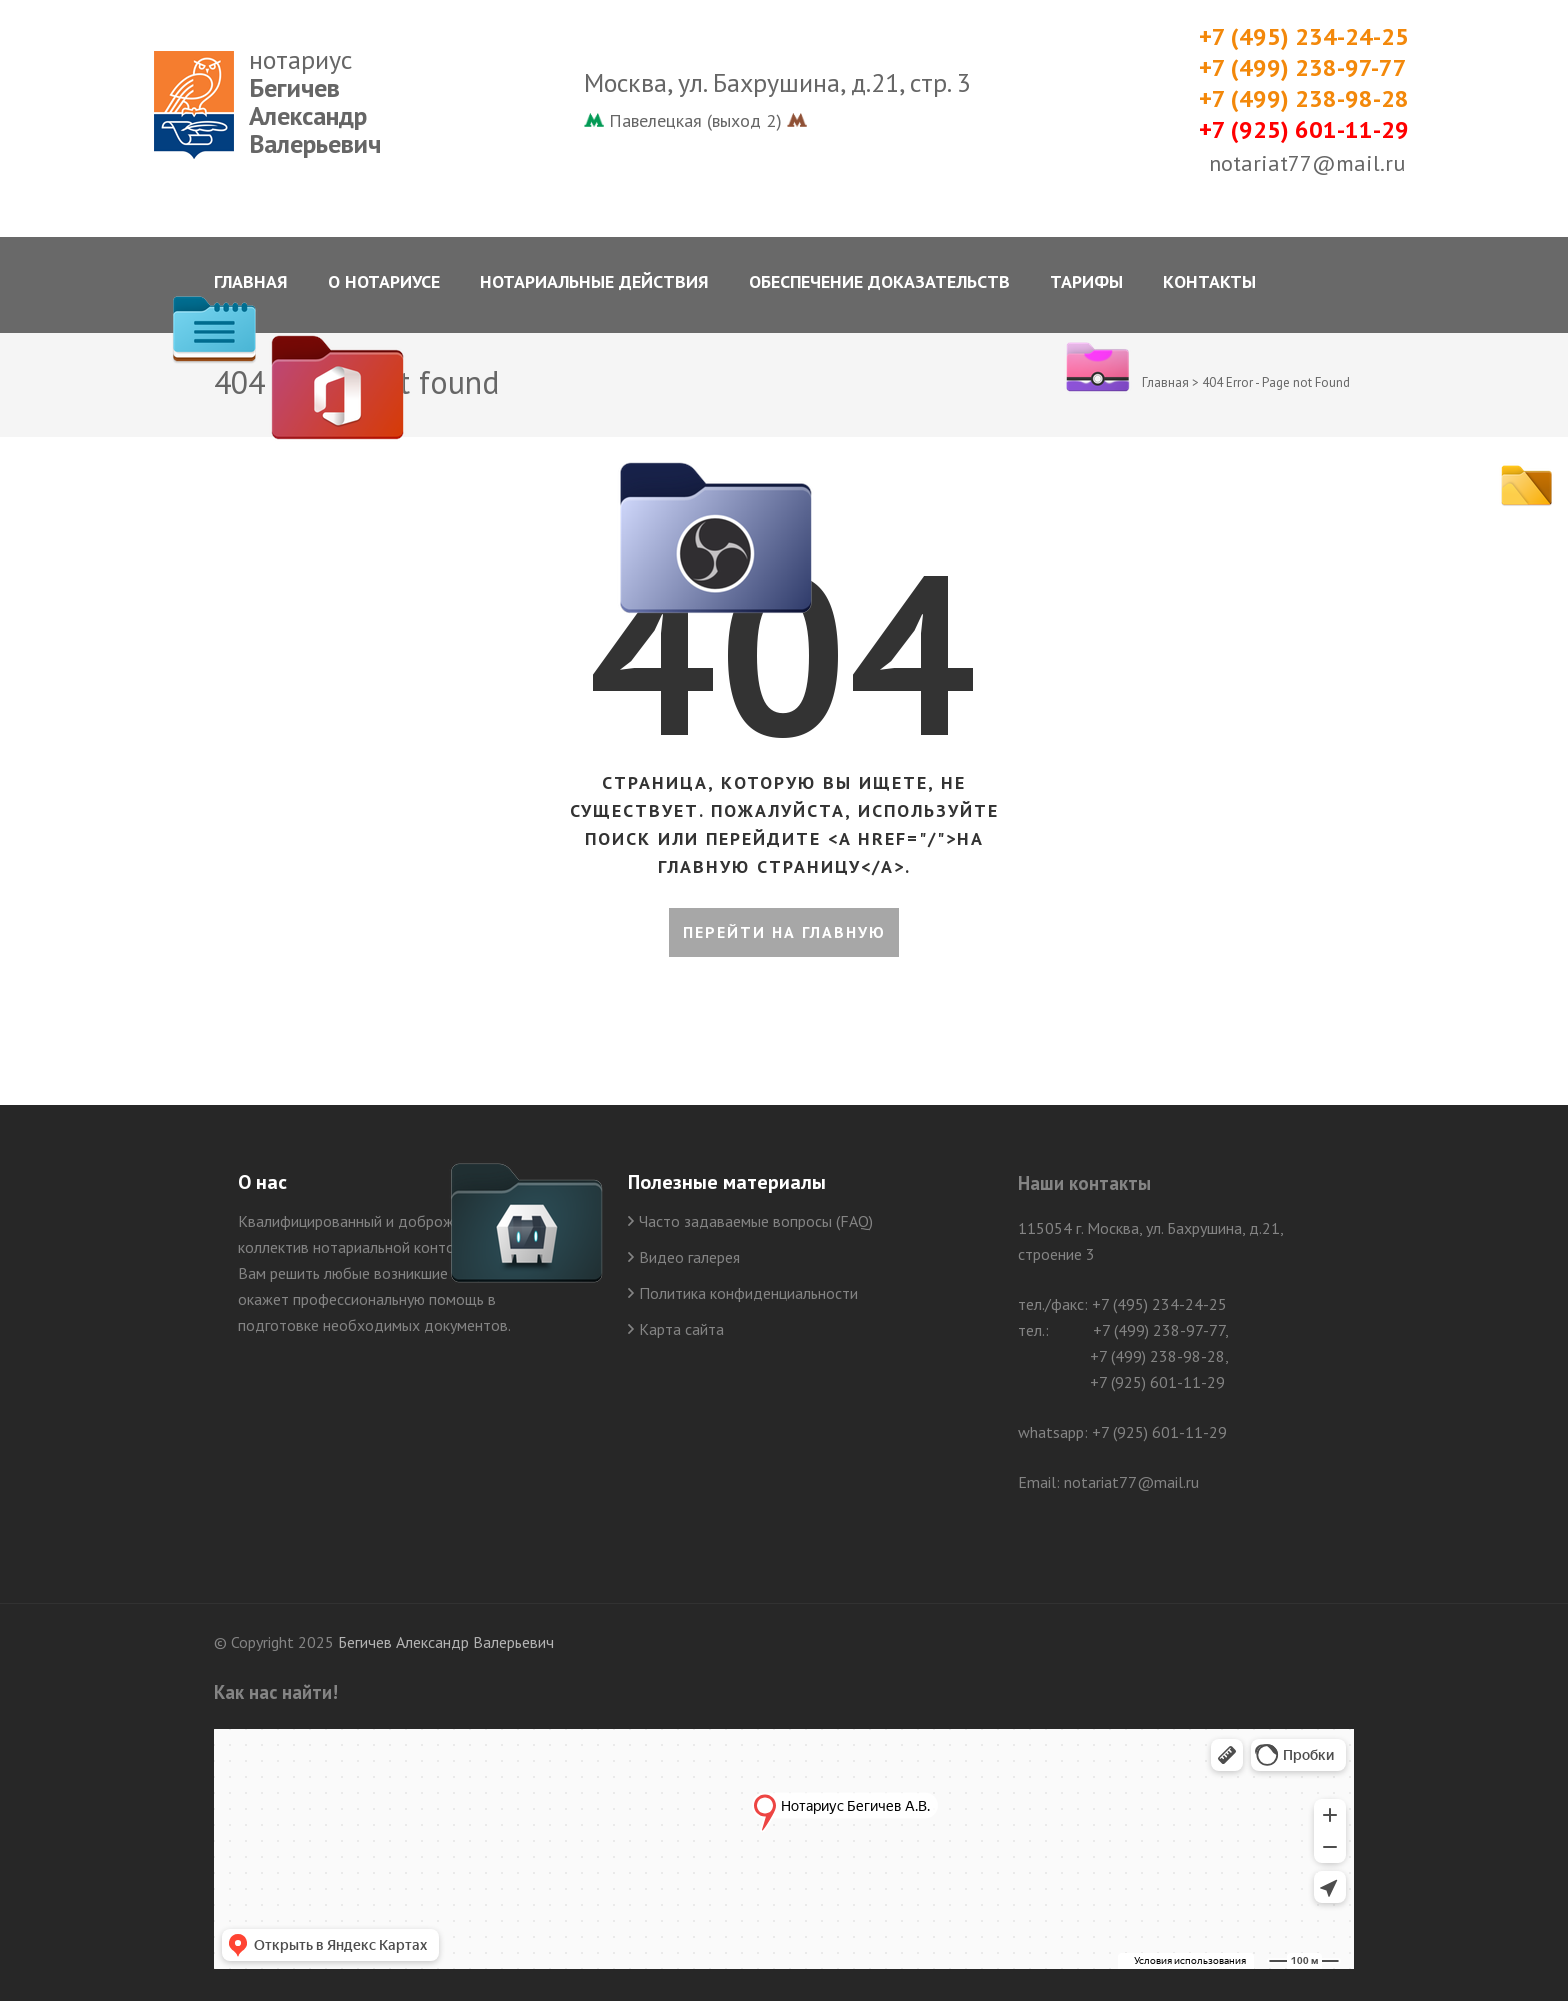 This screenshot has height=2001, width=1568. What do you see at coordinates (1097, 368) in the screenshot?
I see `folder for pokémon dream ball collection or related files` at bounding box center [1097, 368].